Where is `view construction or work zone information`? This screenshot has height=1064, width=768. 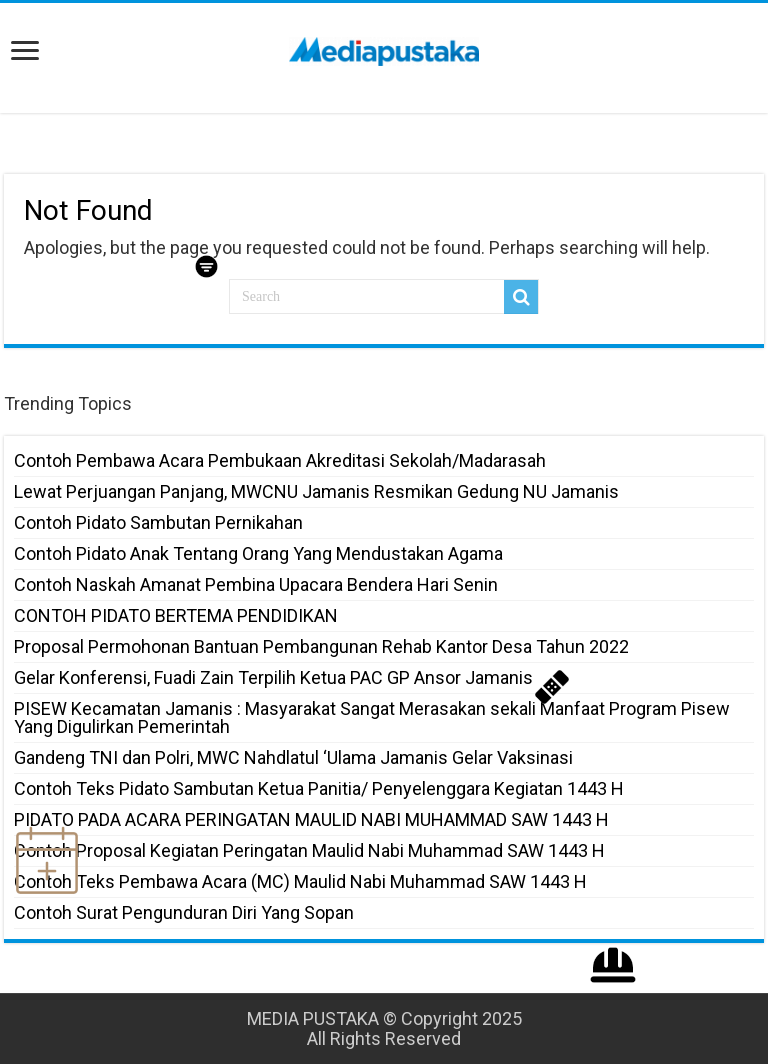
view construction or work zone information is located at coordinates (613, 965).